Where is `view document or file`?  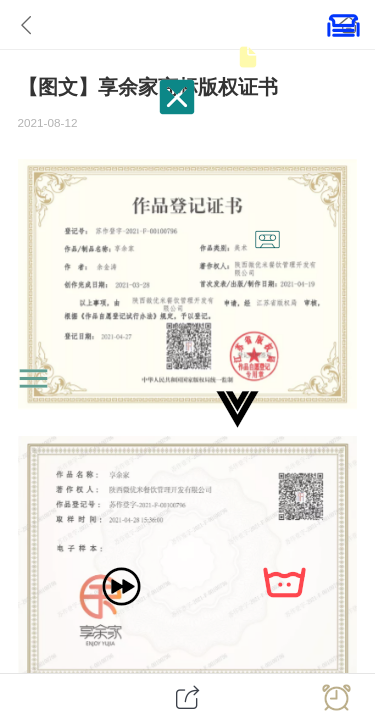
view document or file is located at coordinates (248, 57).